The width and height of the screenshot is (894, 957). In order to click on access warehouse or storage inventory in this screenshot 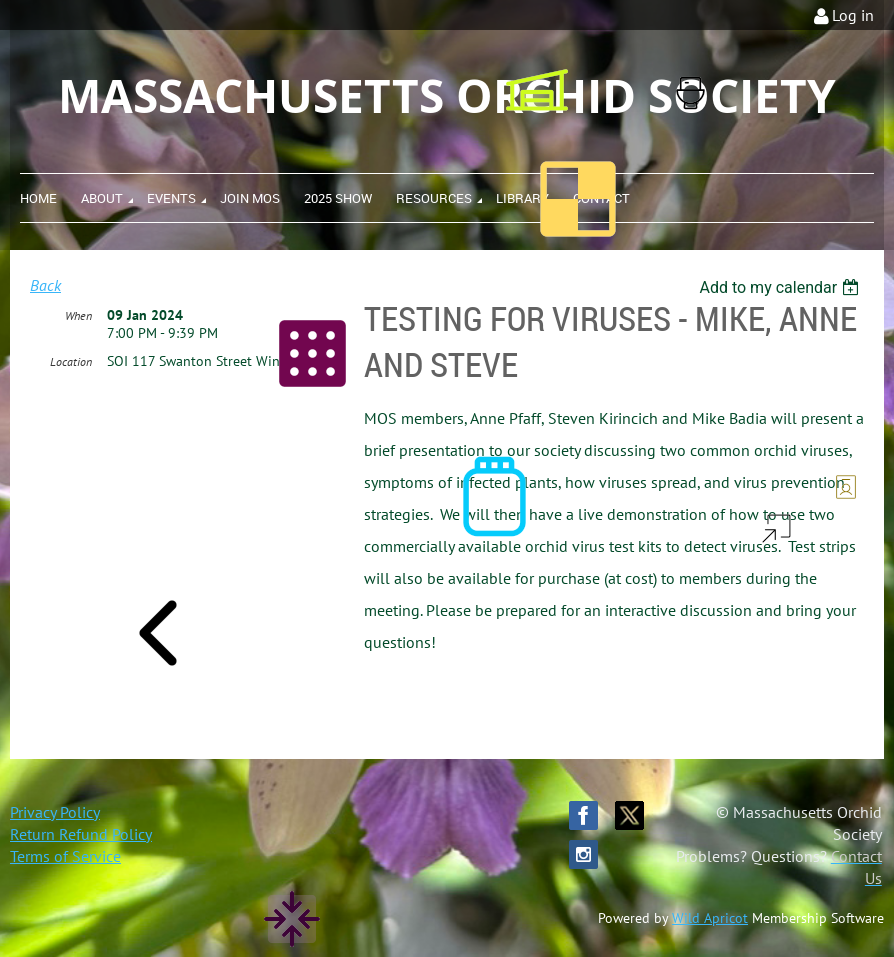, I will do `click(537, 92)`.